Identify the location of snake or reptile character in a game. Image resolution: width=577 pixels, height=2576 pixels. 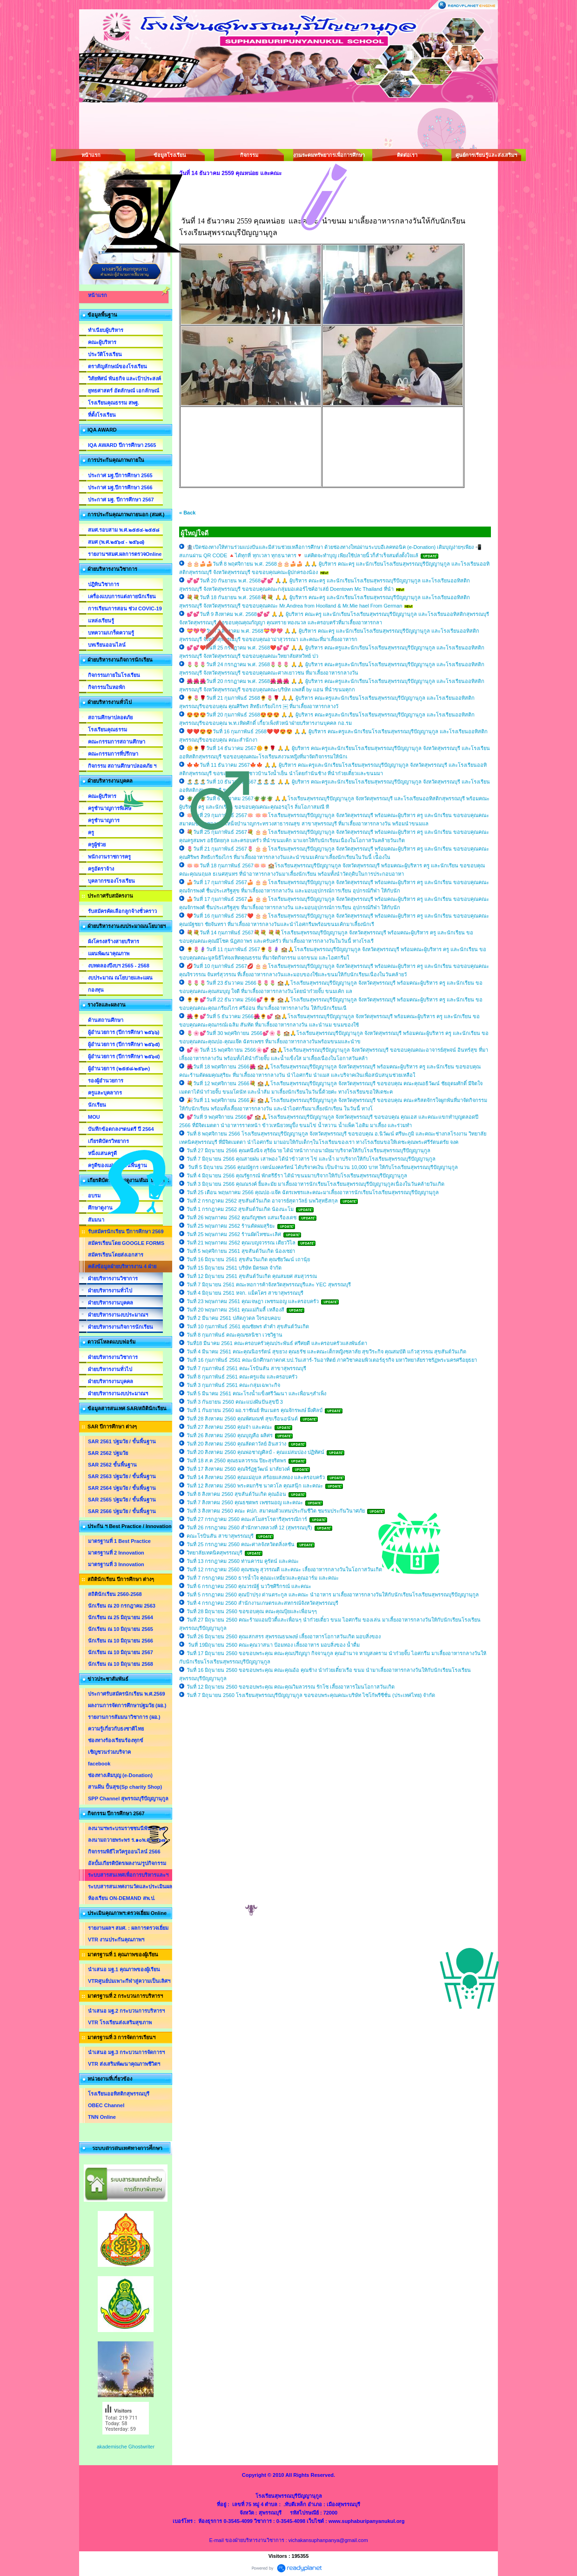
(138, 1182).